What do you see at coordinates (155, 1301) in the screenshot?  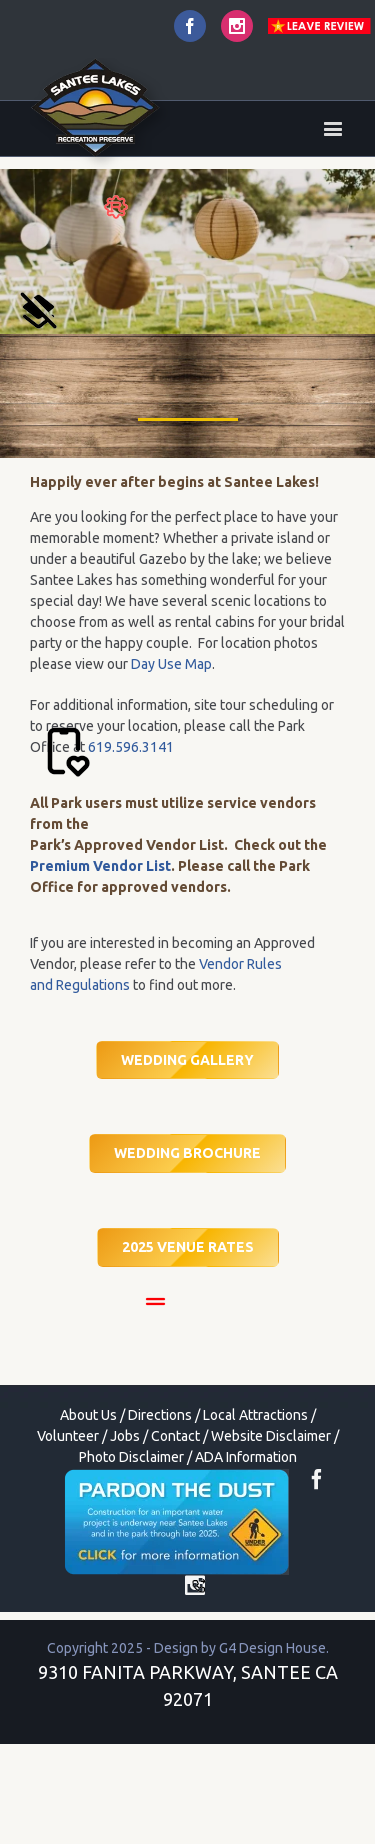 I see `indicates equality or balance between values` at bounding box center [155, 1301].